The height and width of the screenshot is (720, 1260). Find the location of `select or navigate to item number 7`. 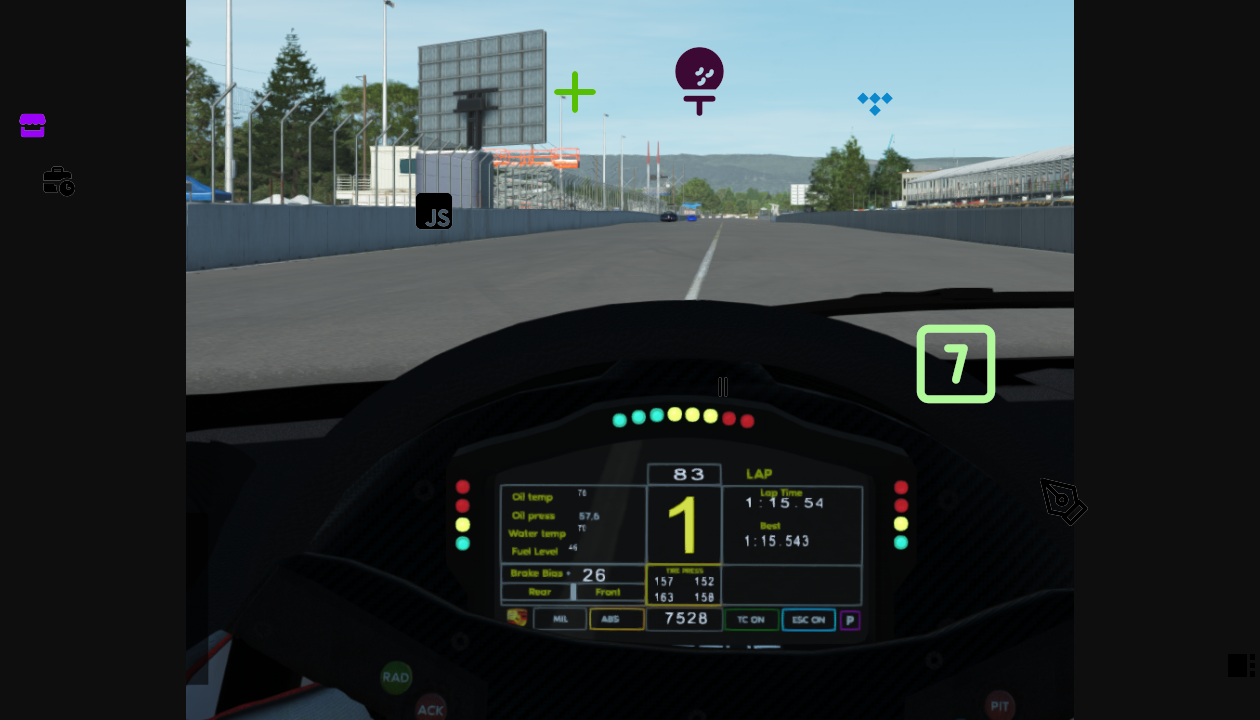

select or navigate to item number 7 is located at coordinates (956, 364).